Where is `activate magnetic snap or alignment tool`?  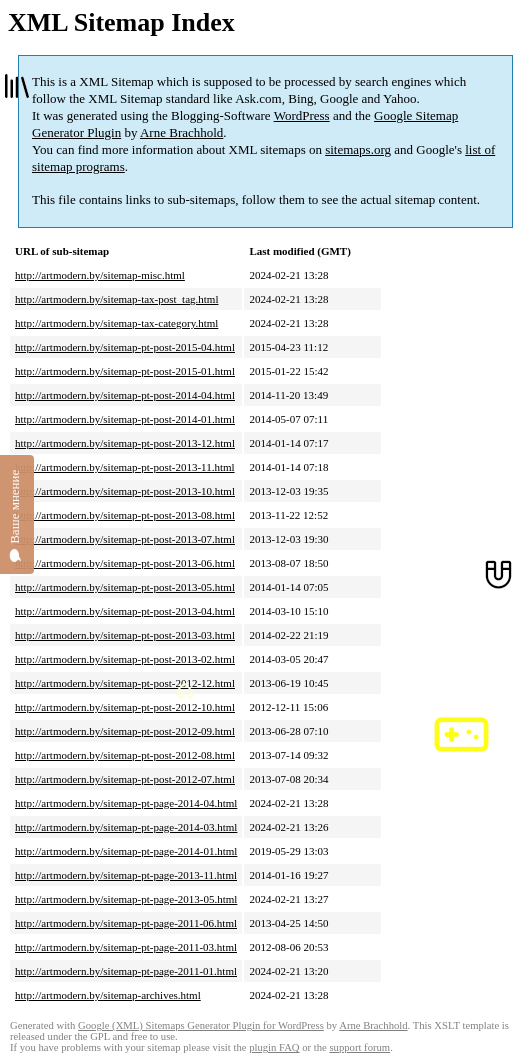 activate magnetic snap or alignment tool is located at coordinates (498, 573).